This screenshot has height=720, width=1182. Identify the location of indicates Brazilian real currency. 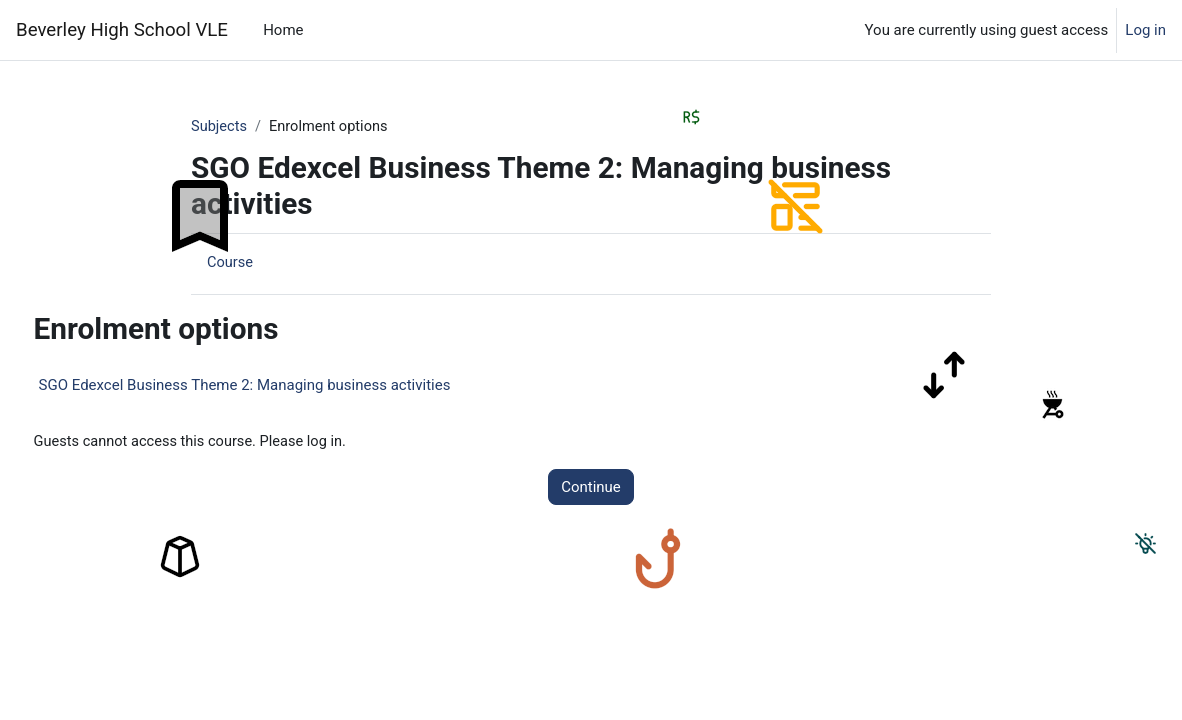
(691, 117).